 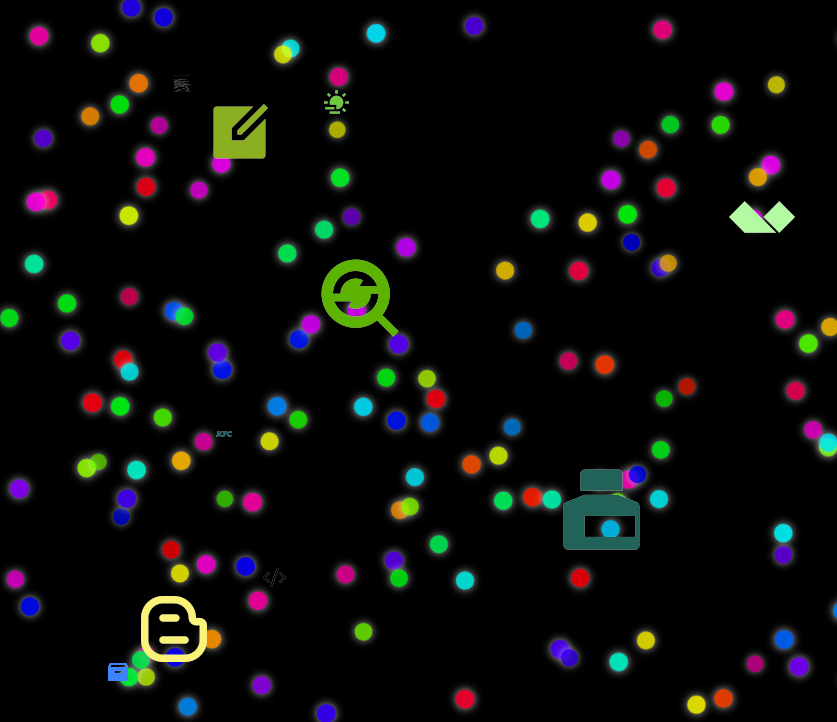 I want to click on open Blogger app, so click(x=174, y=629).